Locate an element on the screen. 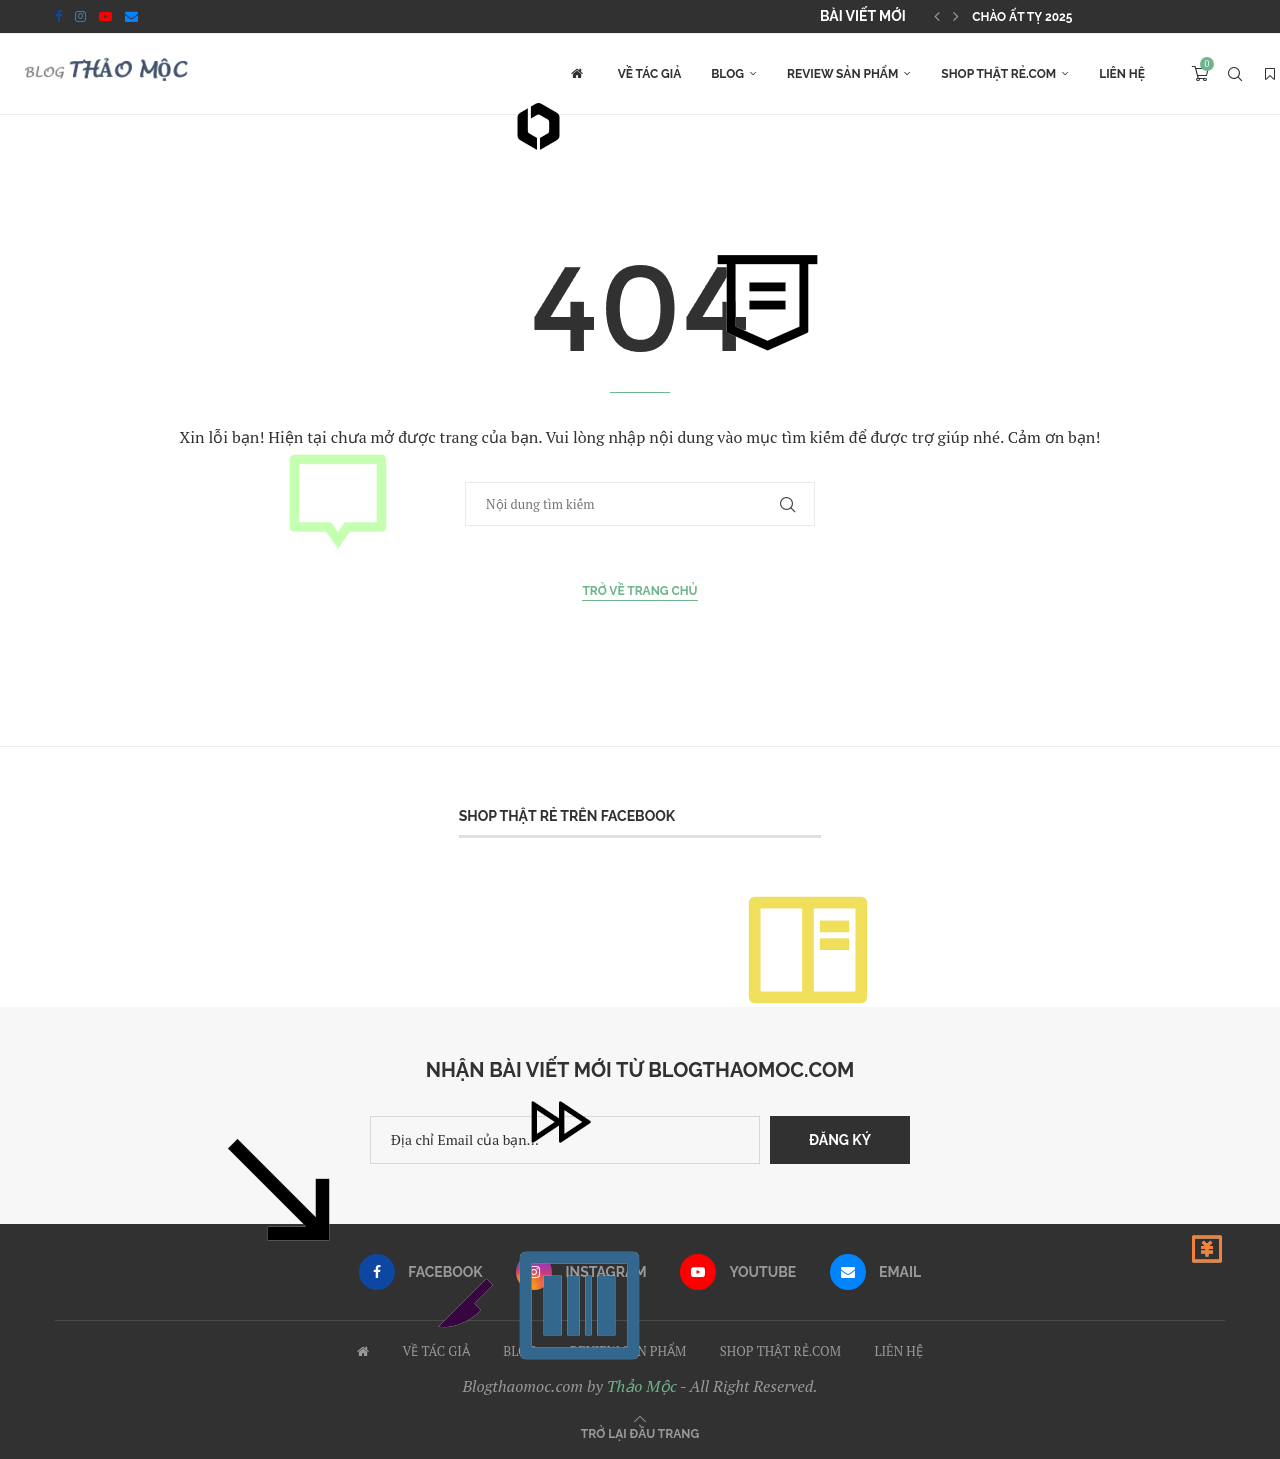 The image size is (1280, 1459). open reading mode or e-reader is located at coordinates (808, 950).